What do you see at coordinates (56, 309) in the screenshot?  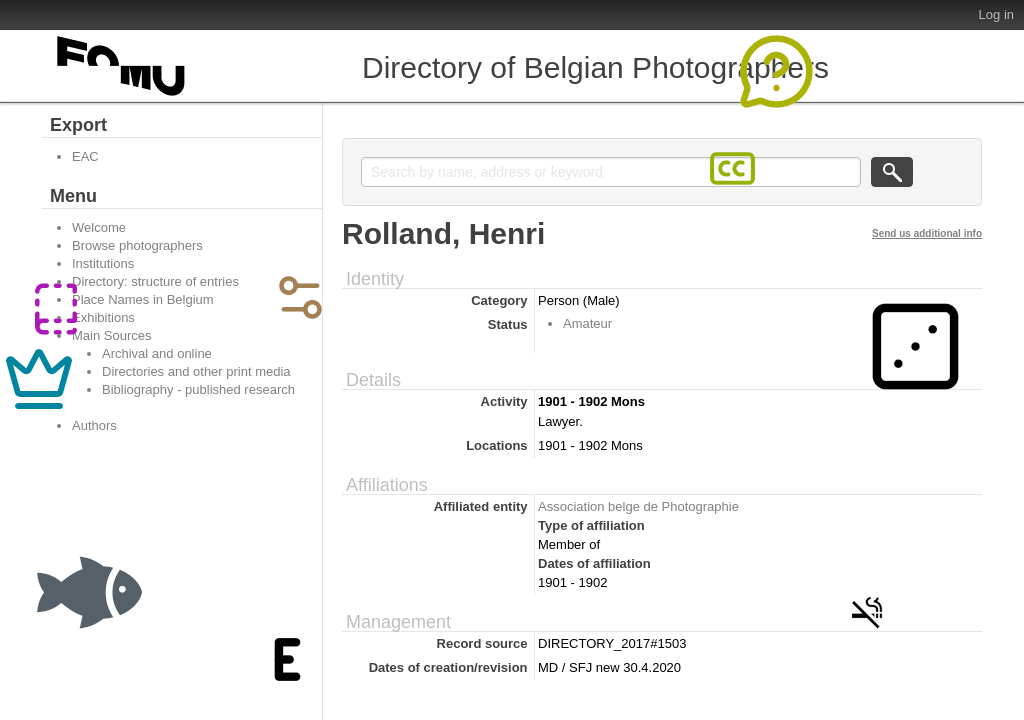 I see `draft or unpublished document` at bounding box center [56, 309].